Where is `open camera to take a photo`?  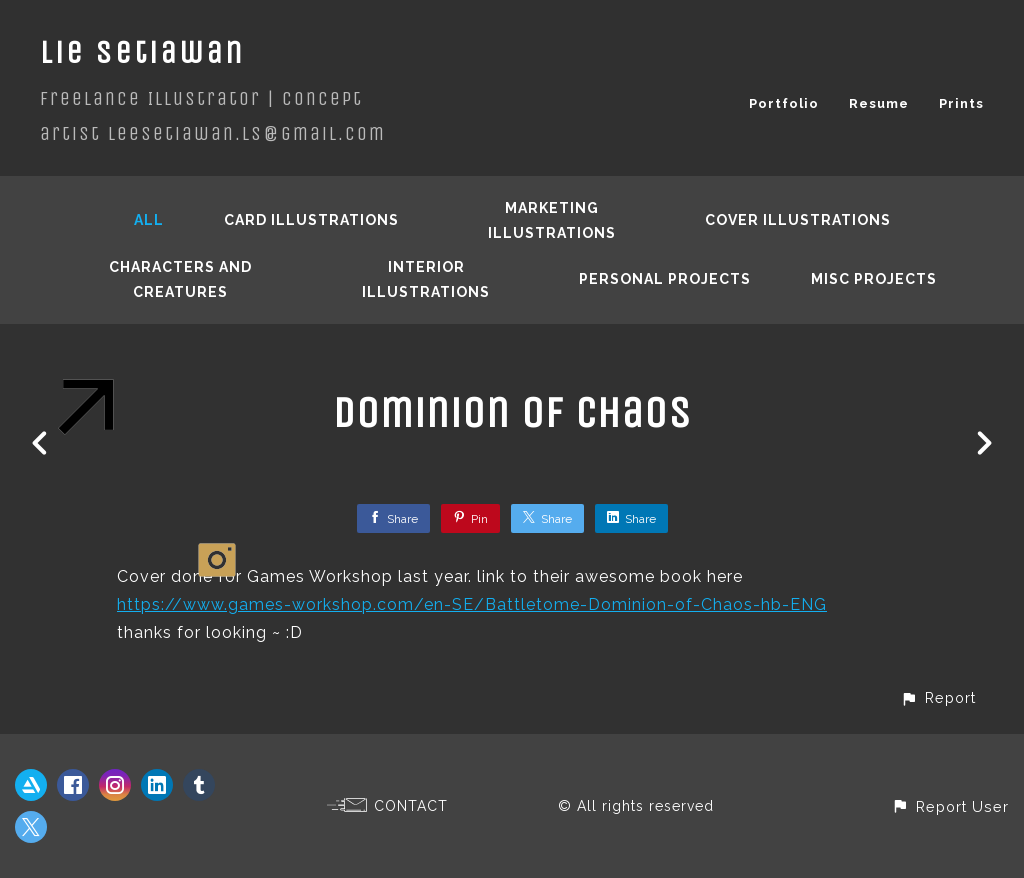 open camera to take a photo is located at coordinates (217, 560).